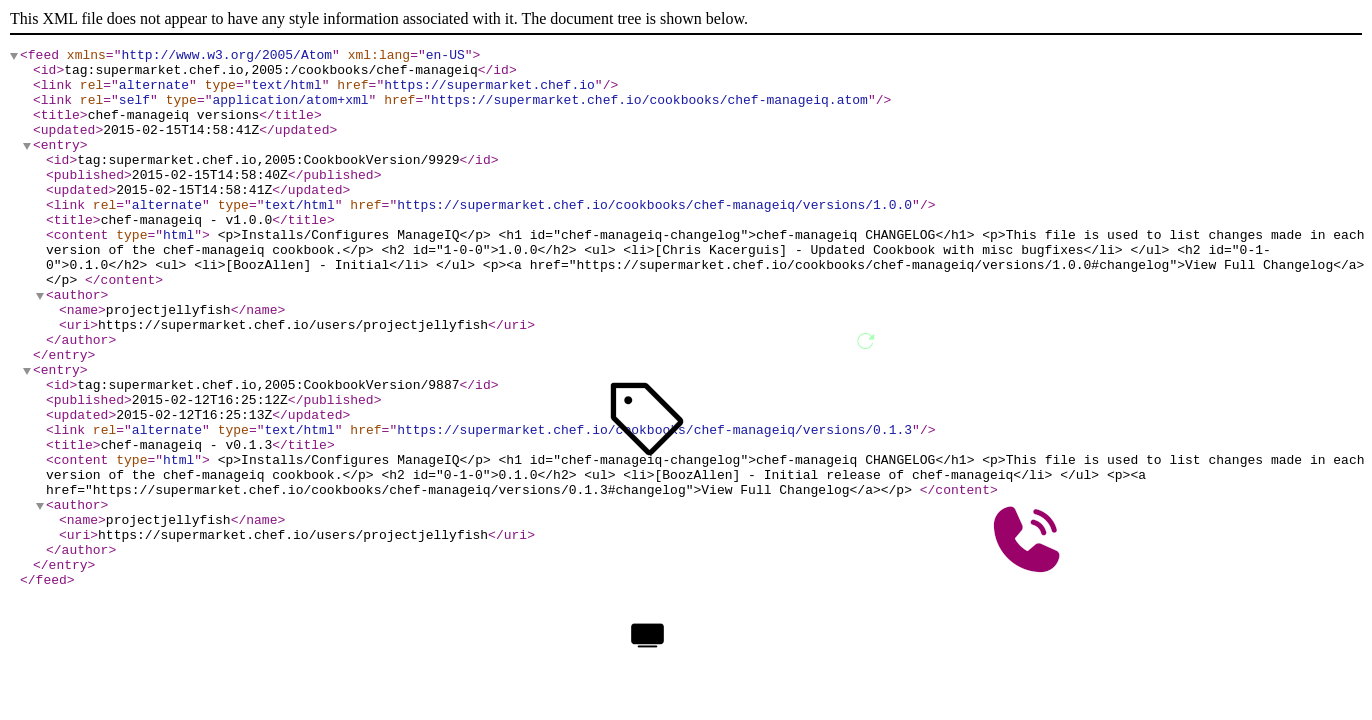 This screenshot has height=720, width=1372. Describe the element at coordinates (1028, 538) in the screenshot. I see `make a phone call` at that location.